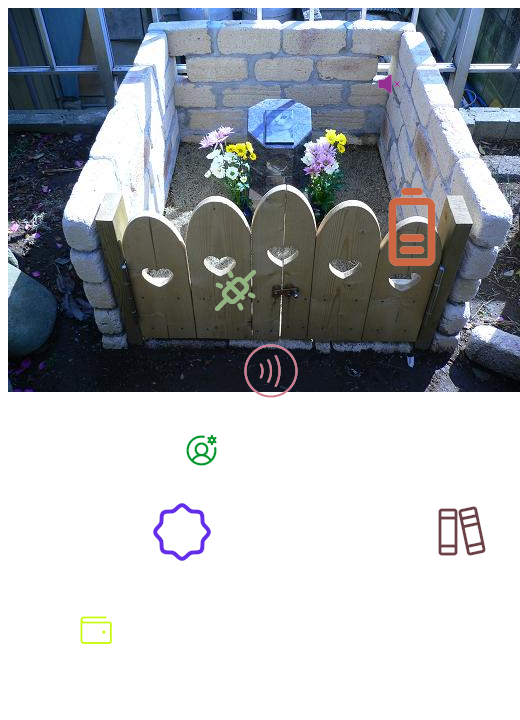 This screenshot has width=520, height=720. I want to click on access your wallet or payment methods, so click(95, 631).